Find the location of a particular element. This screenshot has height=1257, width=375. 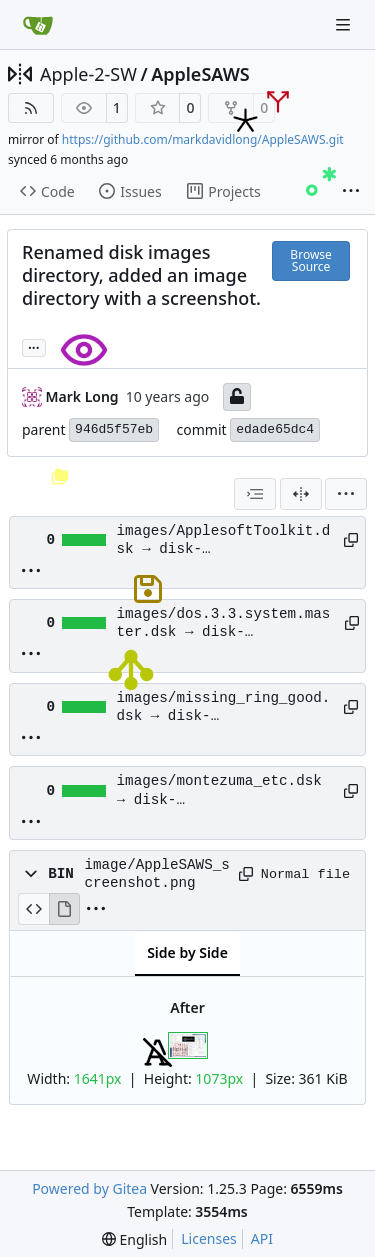

browse all folders is located at coordinates (60, 477).